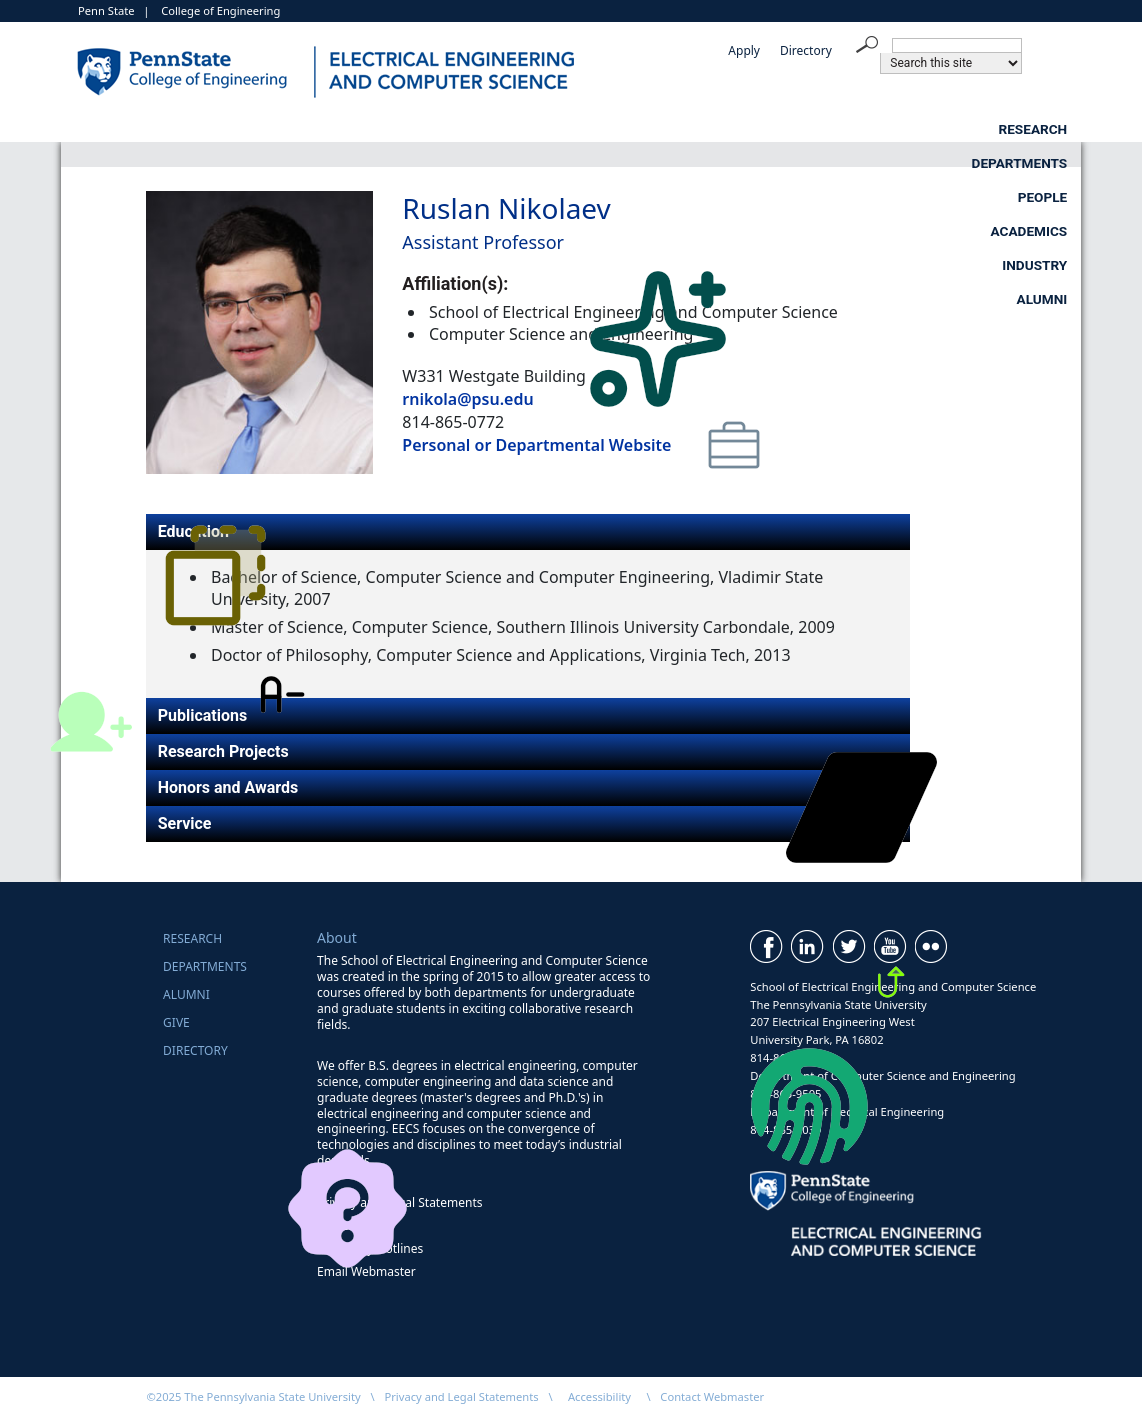 This screenshot has width=1142, height=1423. I want to click on select background layer, so click(215, 575).